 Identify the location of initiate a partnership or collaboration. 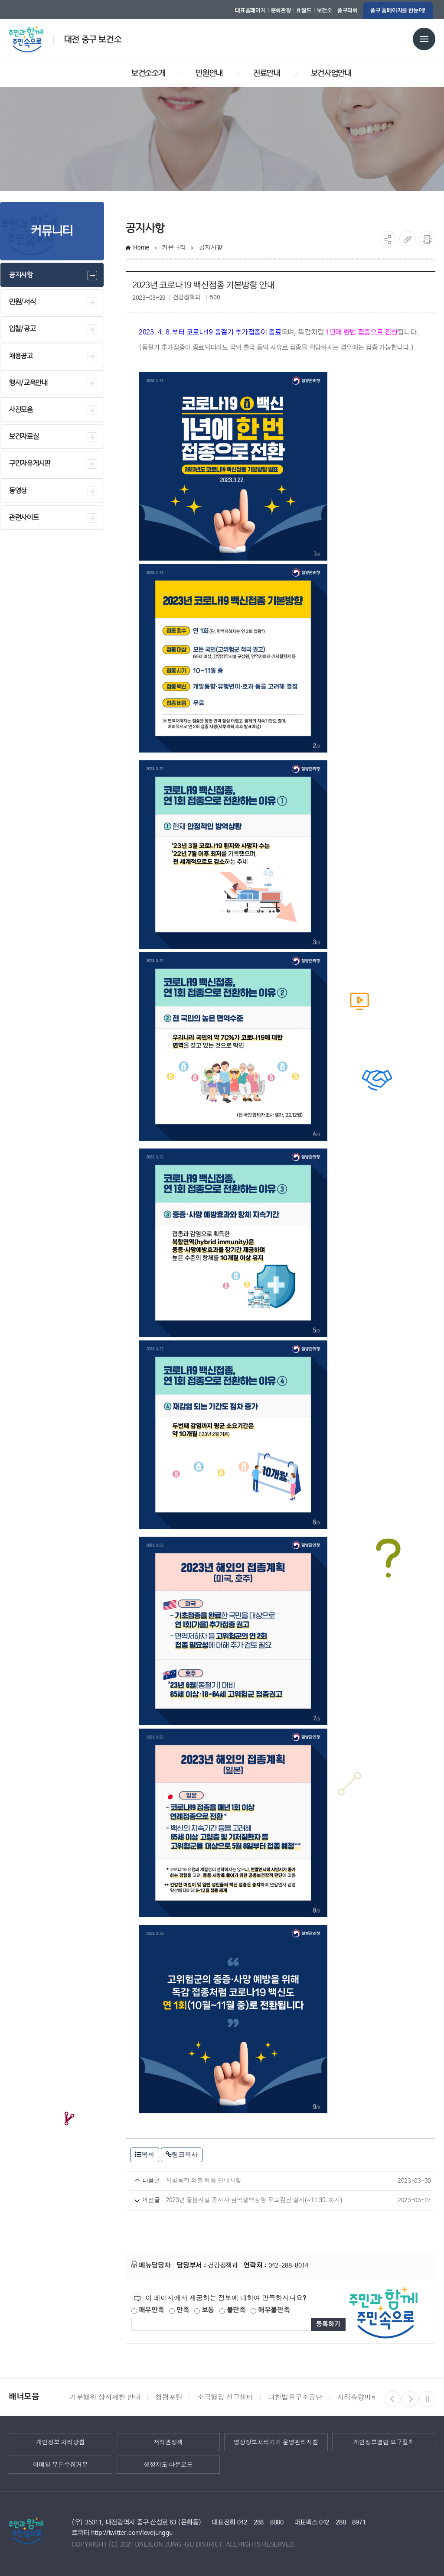
(377, 1079).